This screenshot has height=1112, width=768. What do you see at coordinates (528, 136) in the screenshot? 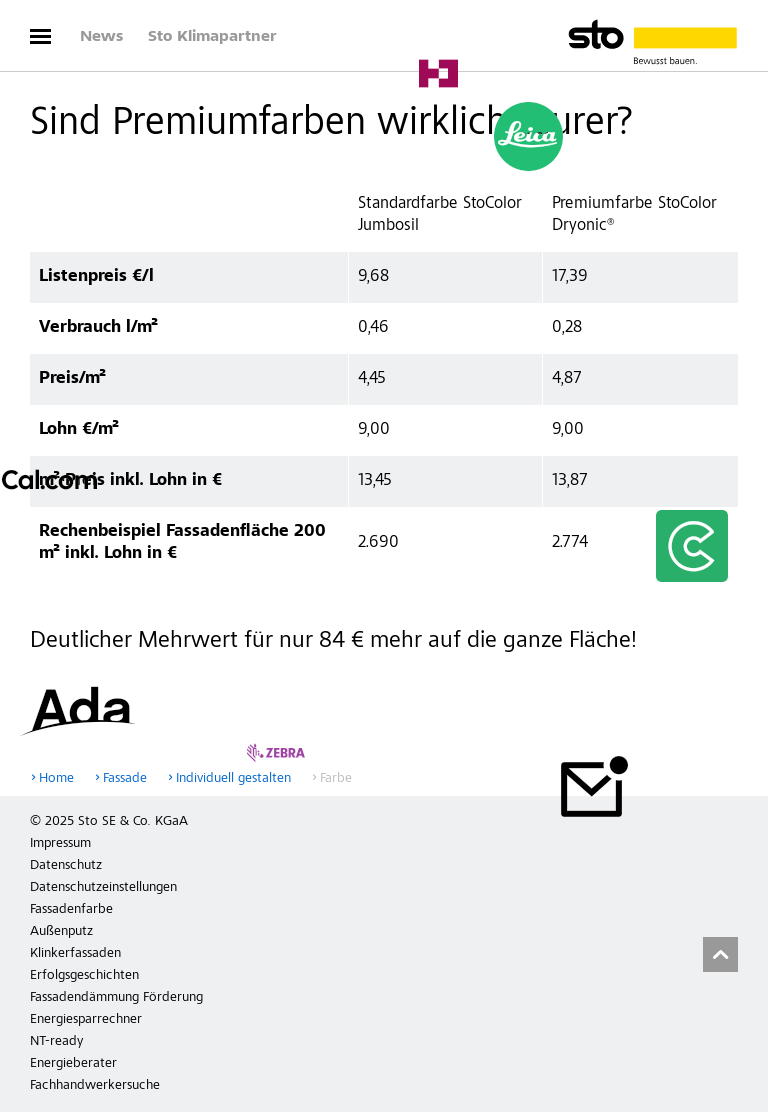
I see `leica camera brand logo` at bounding box center [528, 136].